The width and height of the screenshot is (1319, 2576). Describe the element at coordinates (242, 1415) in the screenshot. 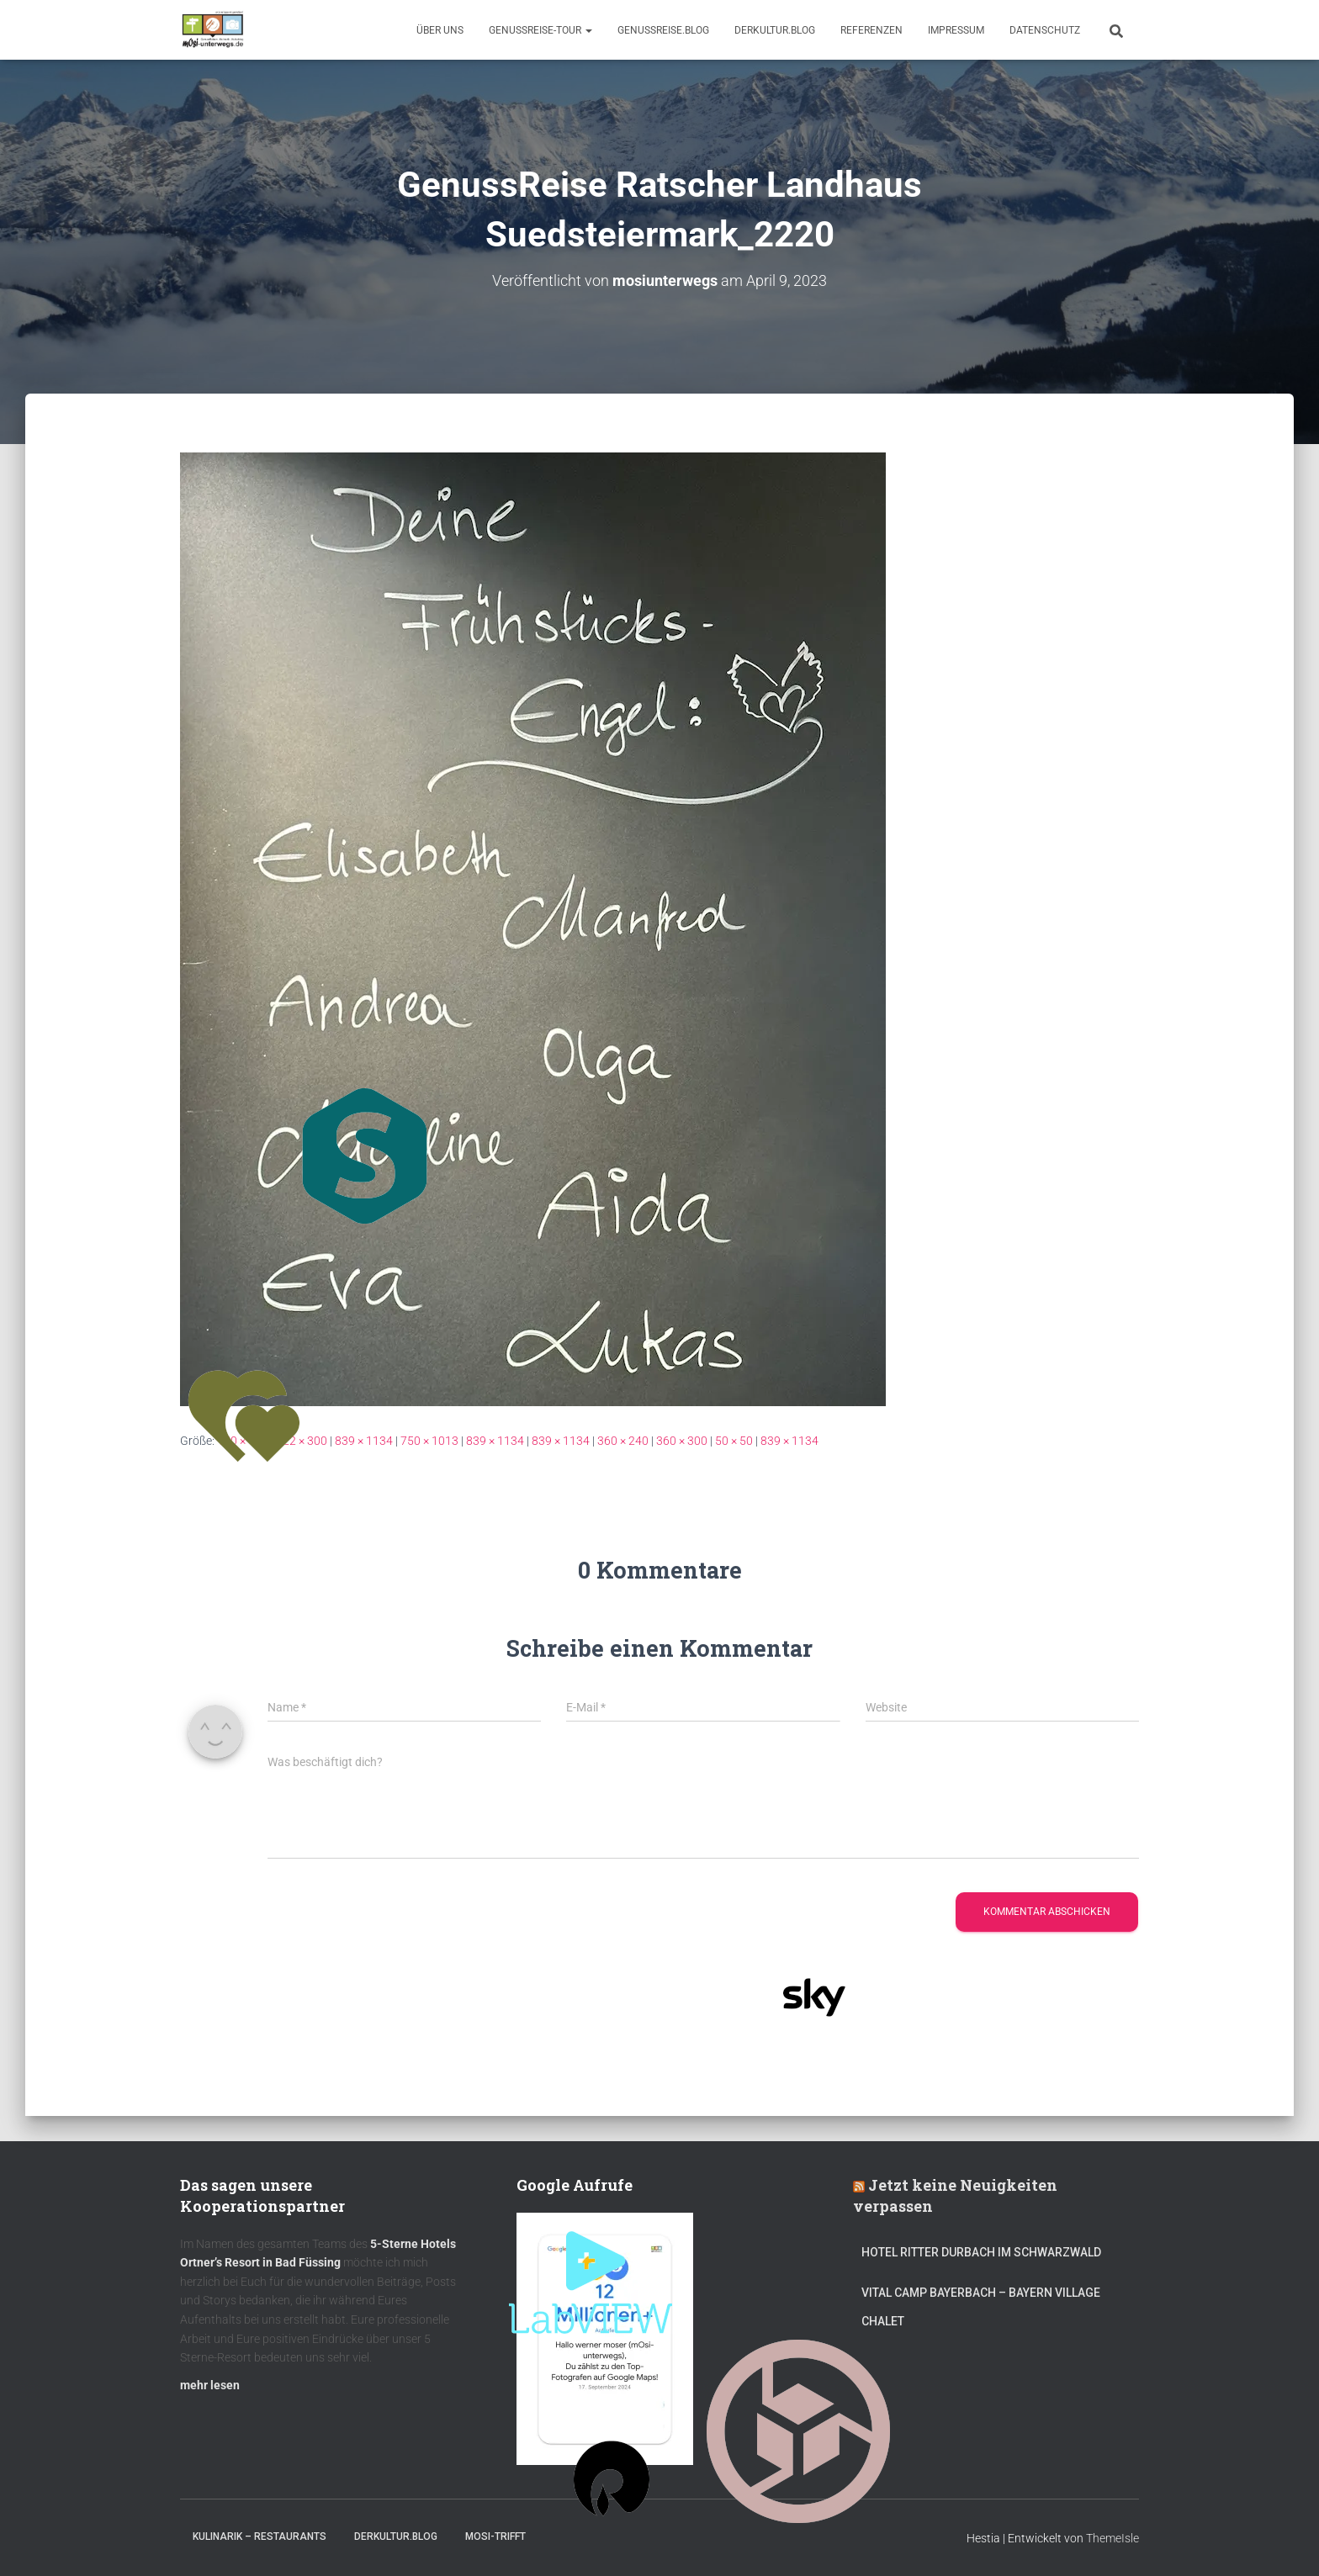

I see `add to favorites or liked items` at that location.